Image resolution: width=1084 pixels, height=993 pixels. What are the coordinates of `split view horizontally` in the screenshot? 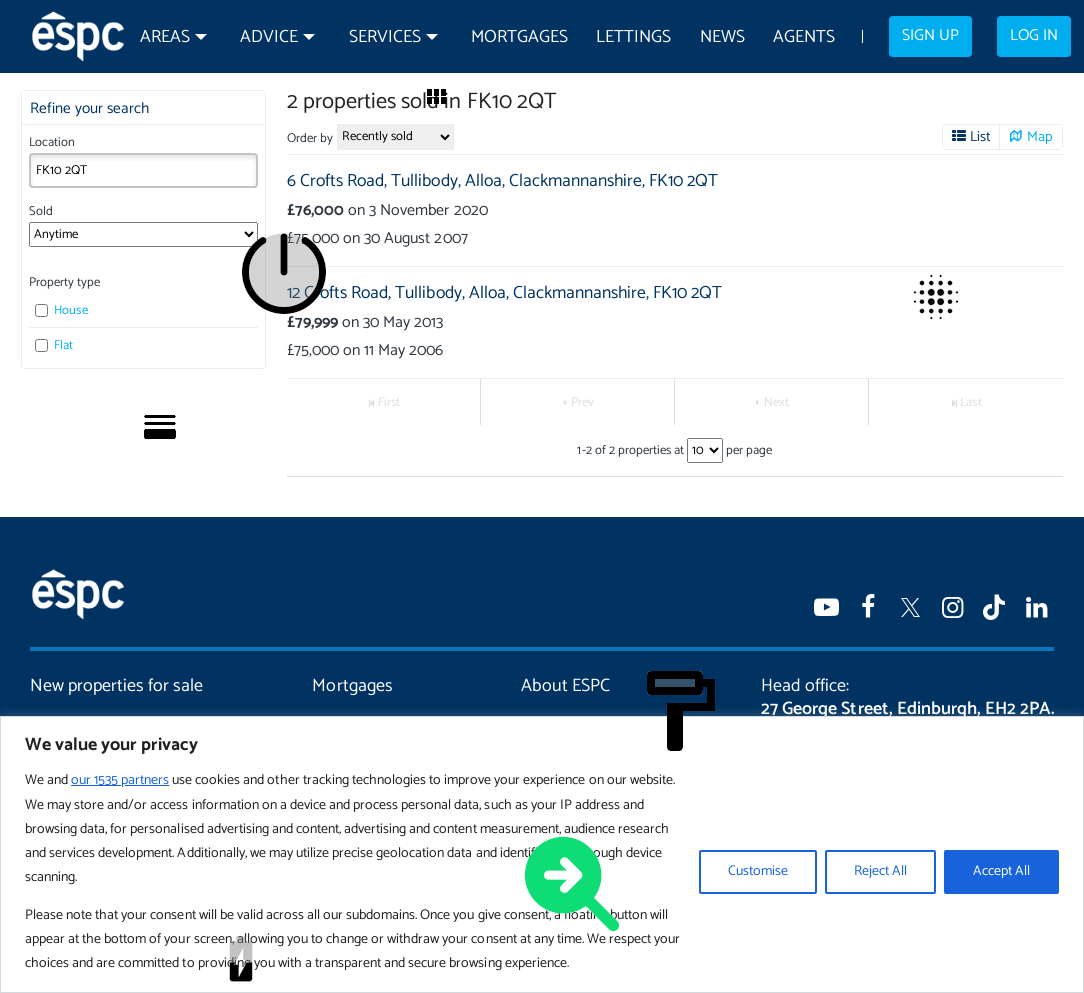 It's located at (160, 427).